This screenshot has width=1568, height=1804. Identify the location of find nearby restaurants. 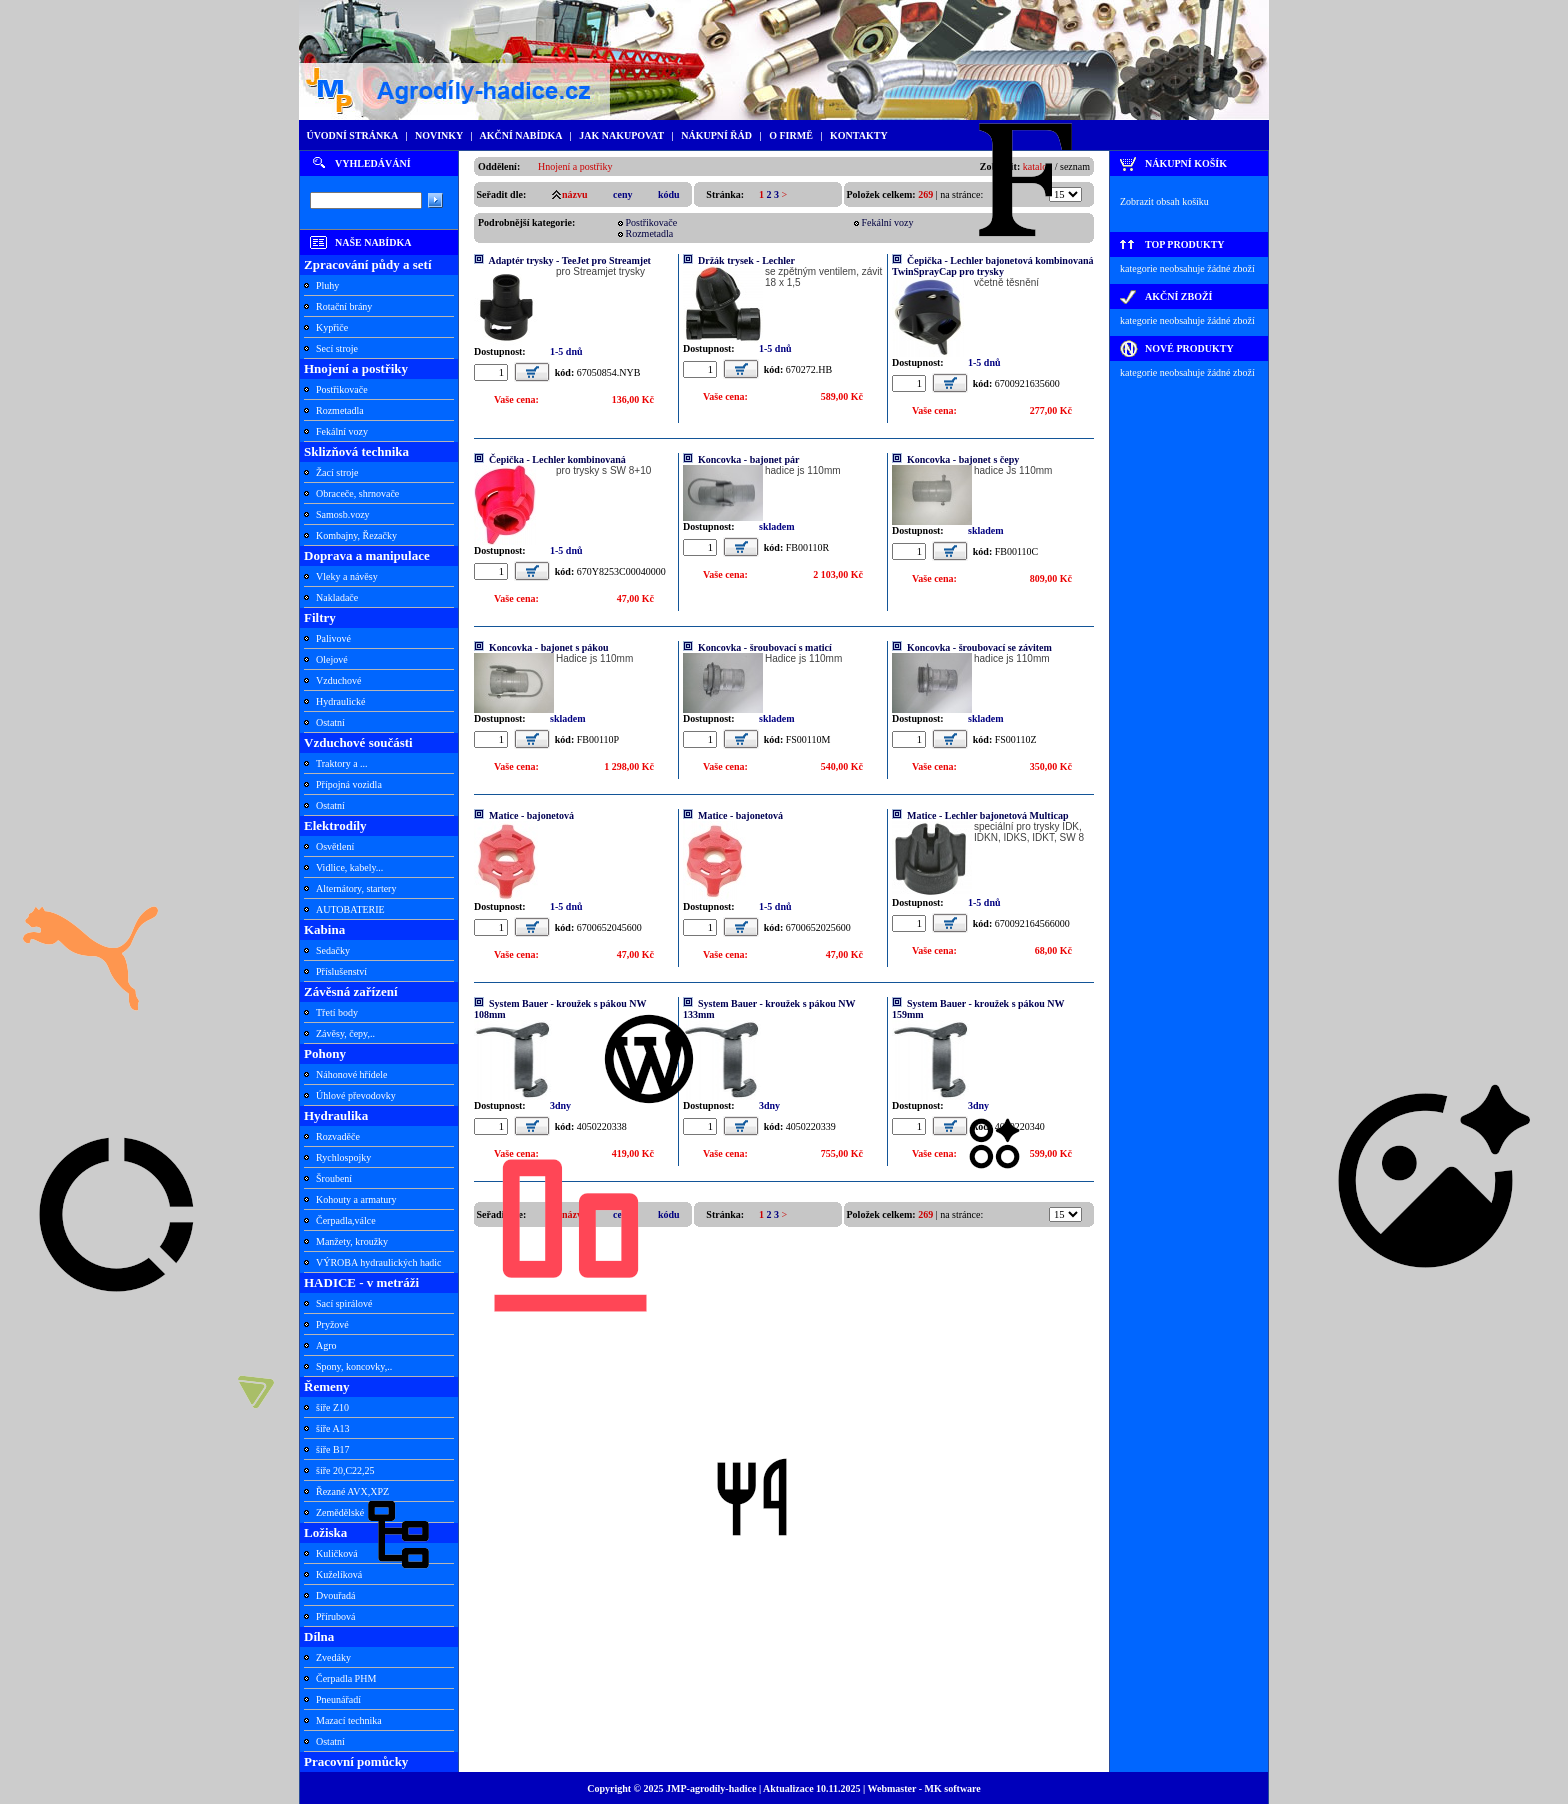
(752, 1497).